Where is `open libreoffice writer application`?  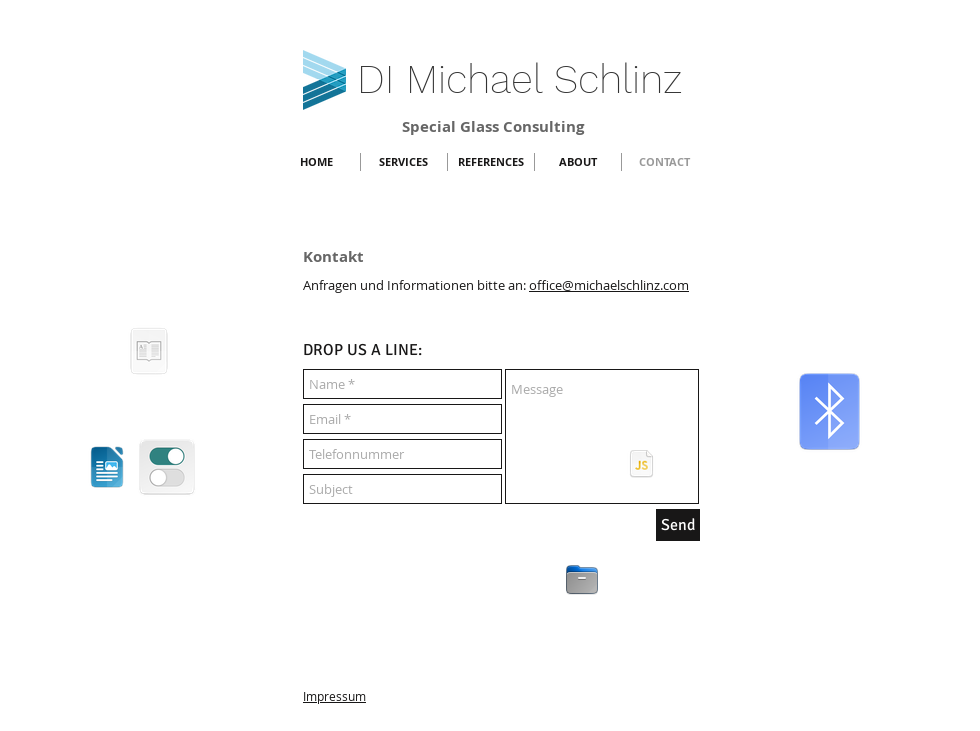
open libreoffice writer application is located at coordinates (107, 467).